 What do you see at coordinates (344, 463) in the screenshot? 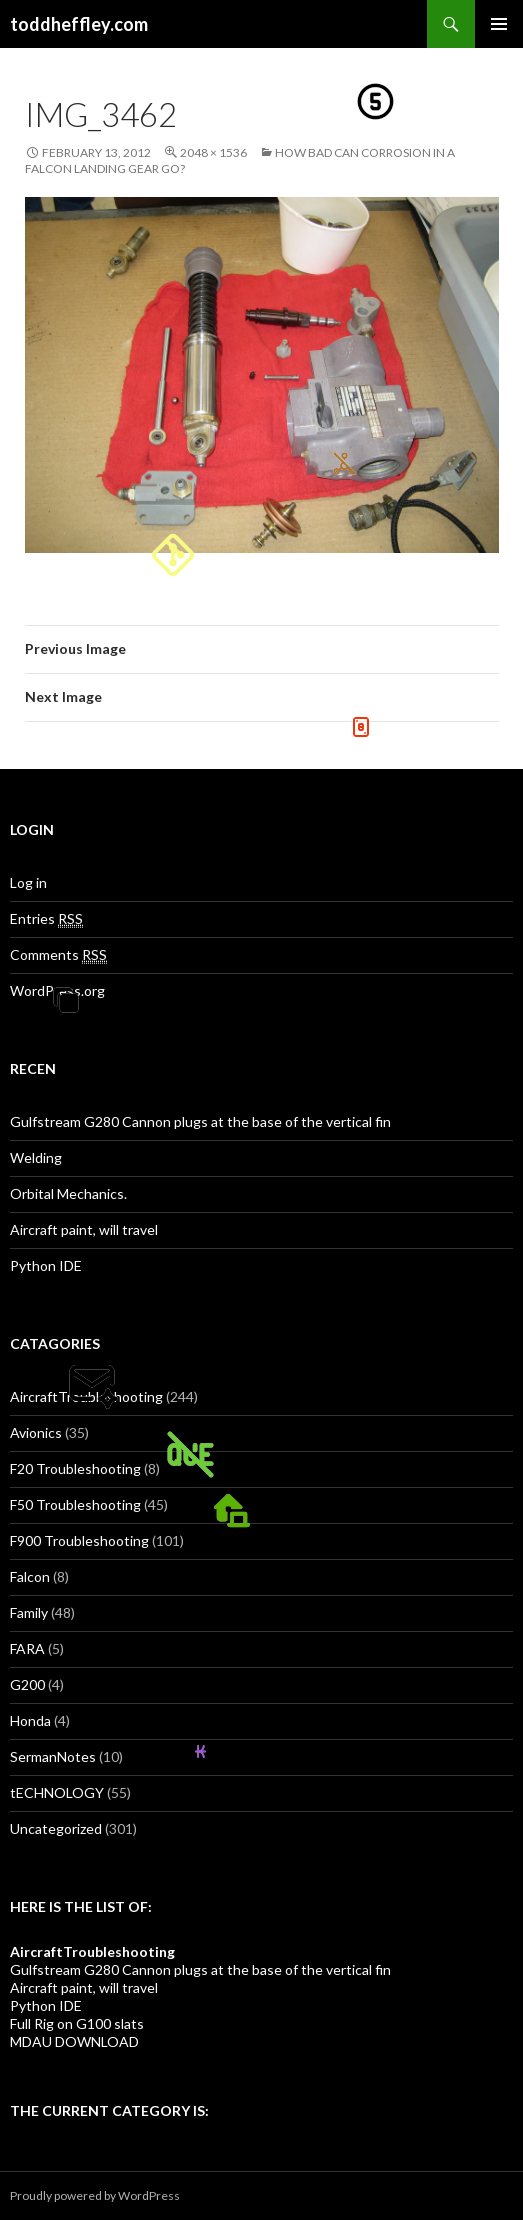
I see `disable social sharing features` at bounding box center [344, 463].